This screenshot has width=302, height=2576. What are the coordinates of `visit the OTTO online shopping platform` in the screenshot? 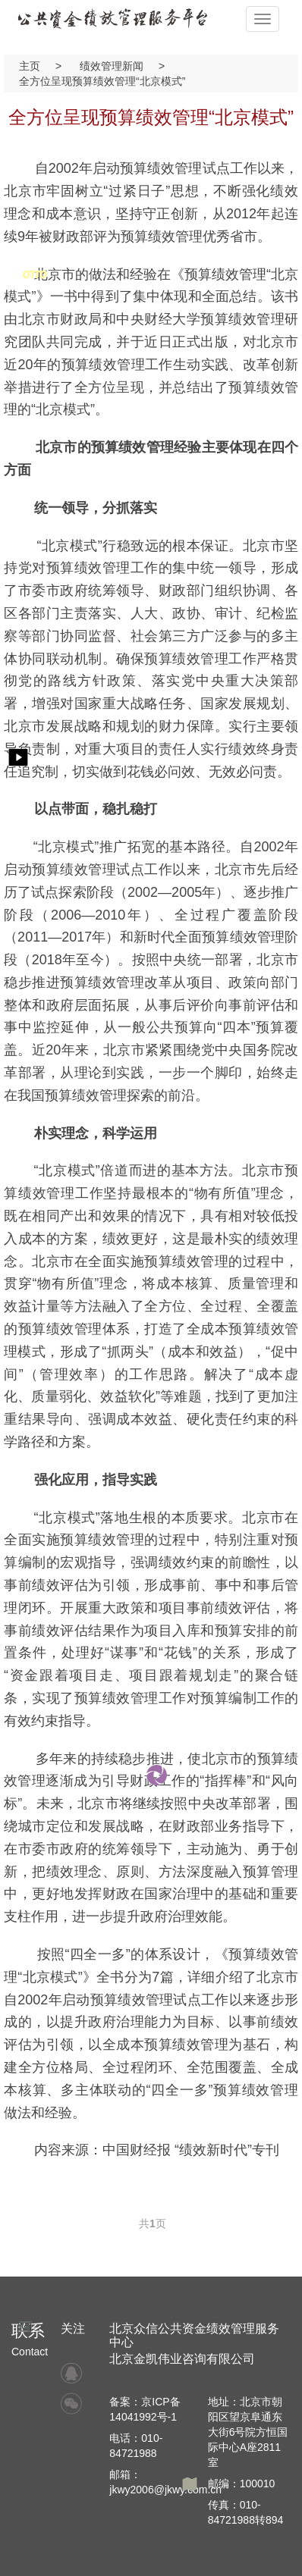 It's located at (35, 274).